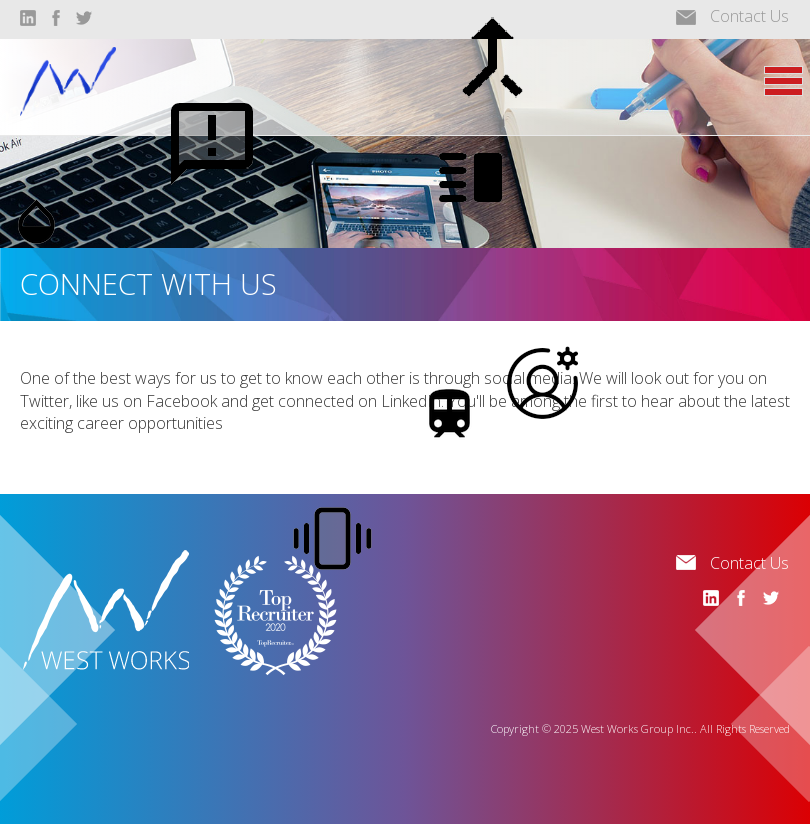  What do you see at coordinates (542, 383) in the screenshot?
I see `access user profile settings` at bounding box center [542, 383].